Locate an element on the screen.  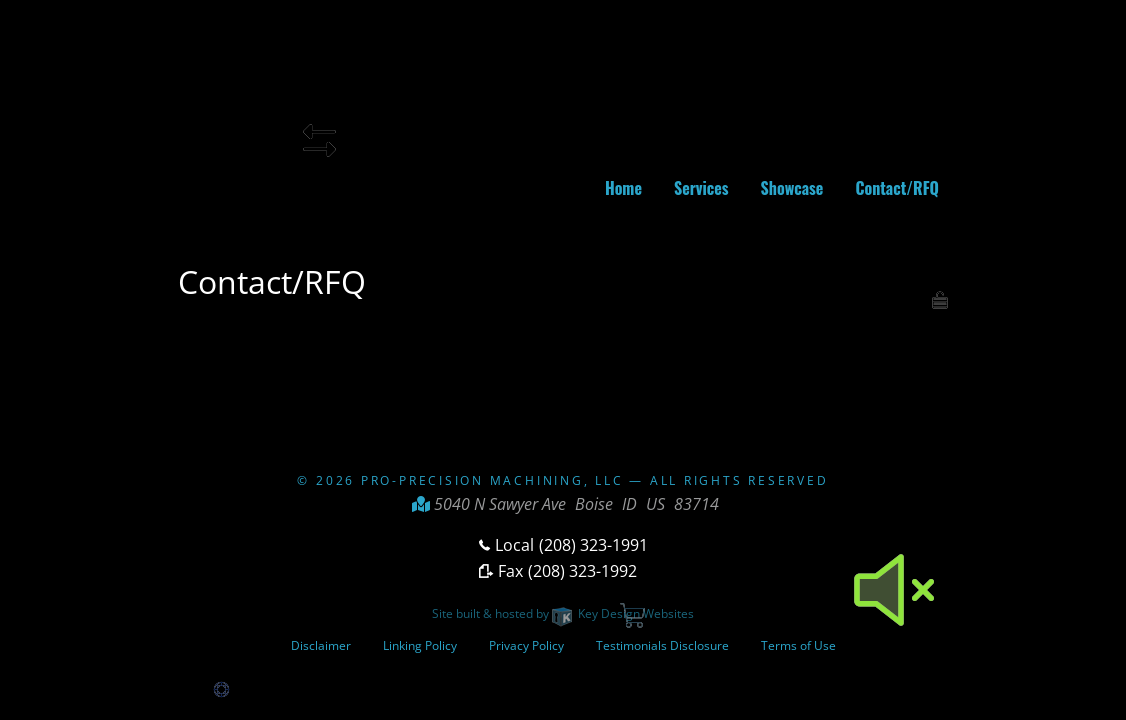
access casino or gambling games is located at coordinates (221, 689).